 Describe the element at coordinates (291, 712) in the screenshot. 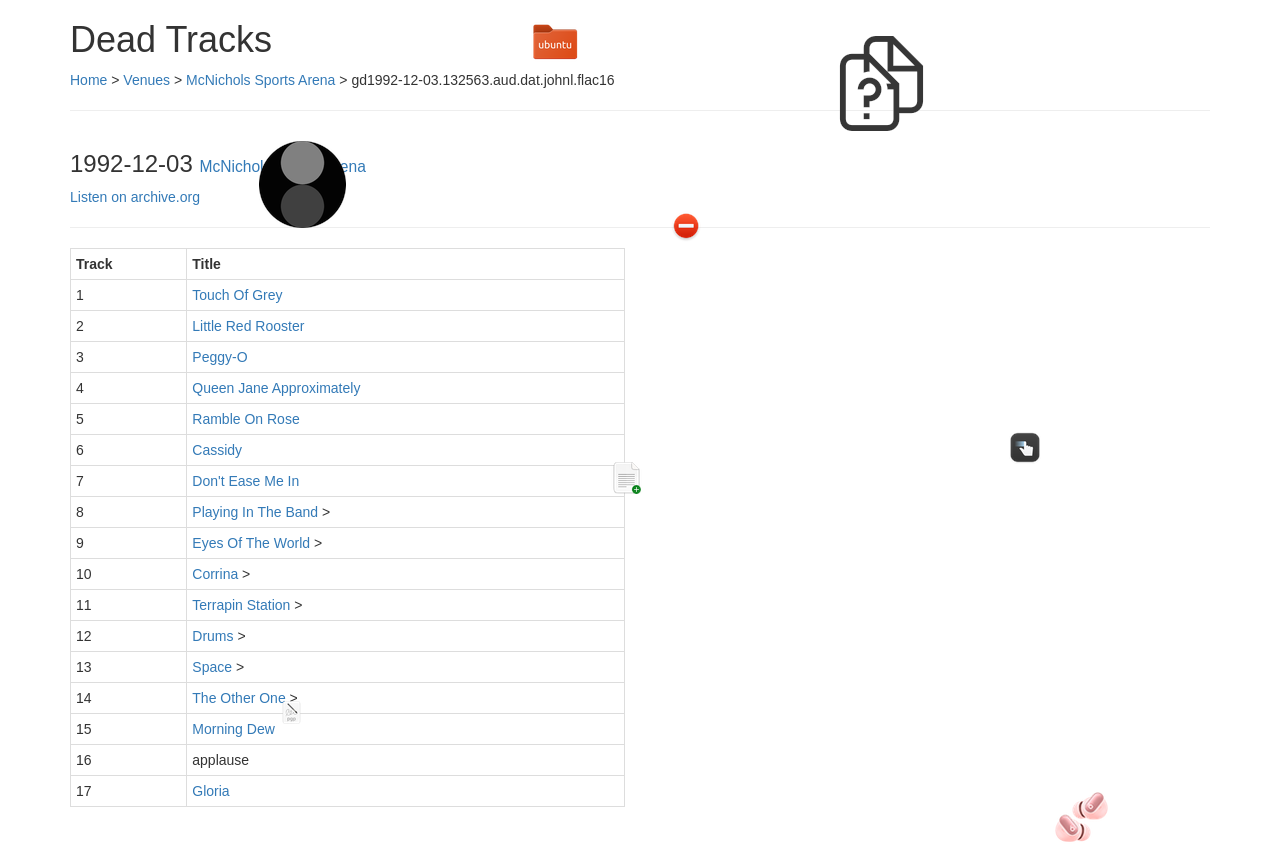

I see `a PGP digital signature file` at that location.